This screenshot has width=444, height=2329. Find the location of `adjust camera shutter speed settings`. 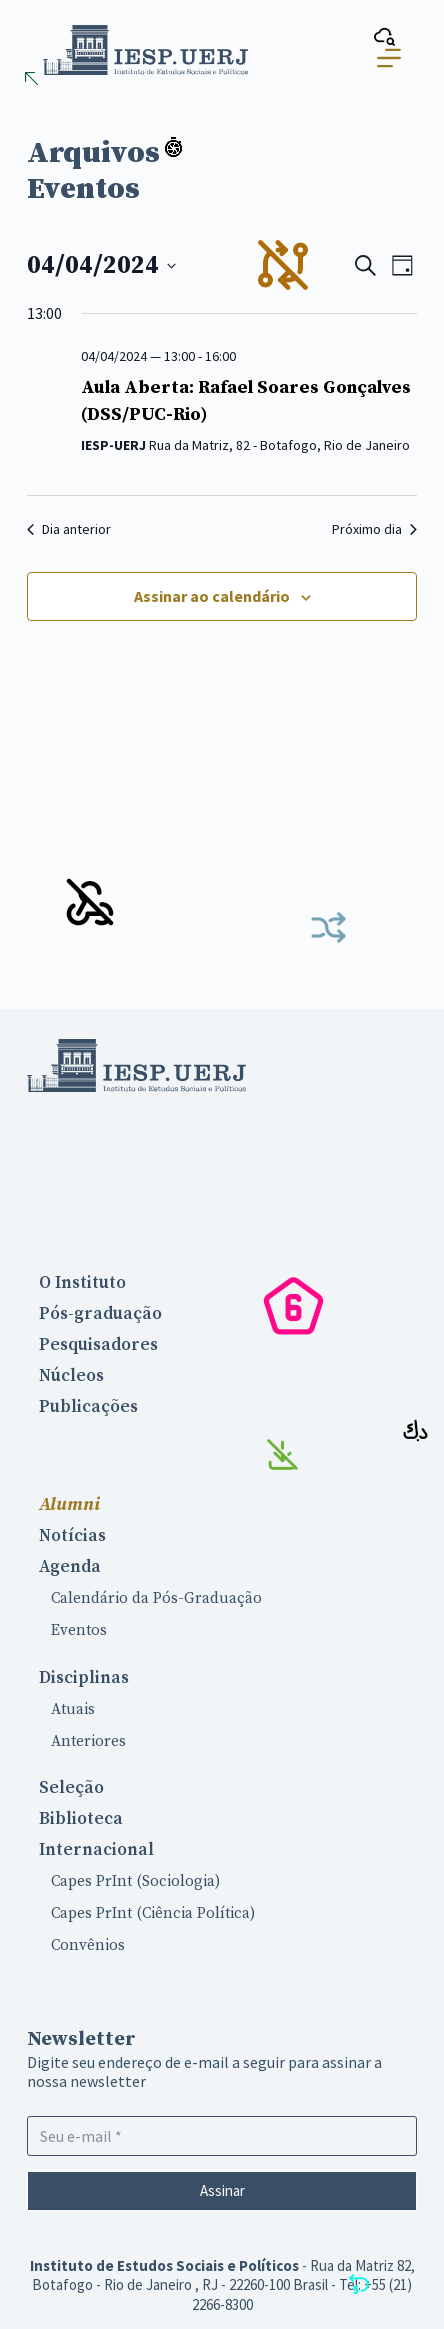

adjust camera shutter speed settings is located at coordinates (173, 147).